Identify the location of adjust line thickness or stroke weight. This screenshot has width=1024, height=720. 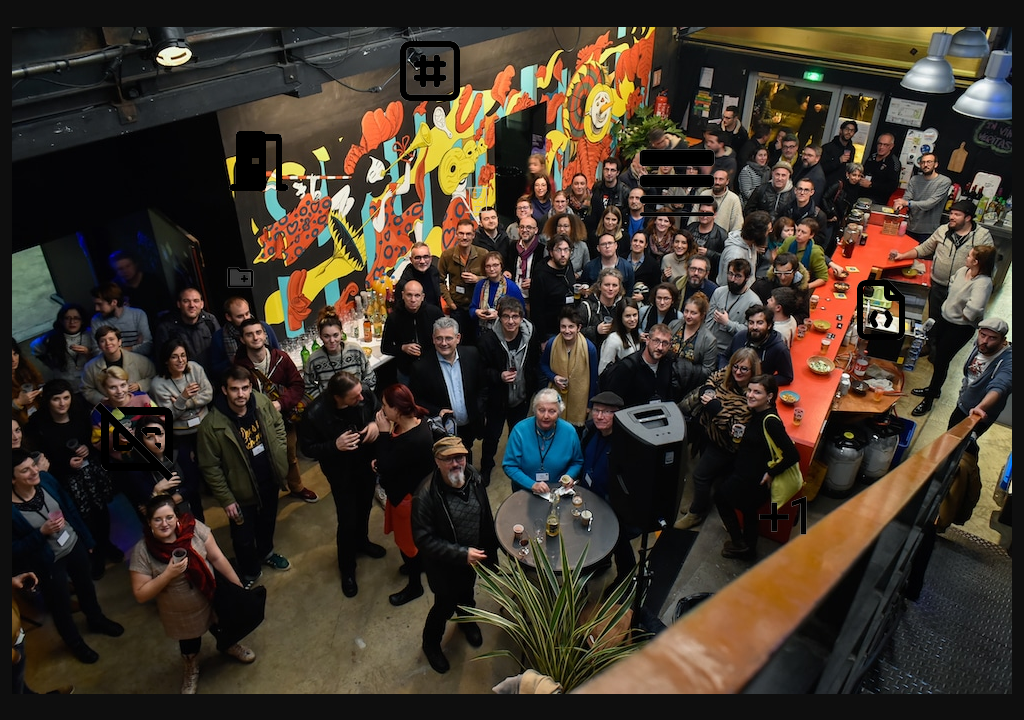
(677, 183).